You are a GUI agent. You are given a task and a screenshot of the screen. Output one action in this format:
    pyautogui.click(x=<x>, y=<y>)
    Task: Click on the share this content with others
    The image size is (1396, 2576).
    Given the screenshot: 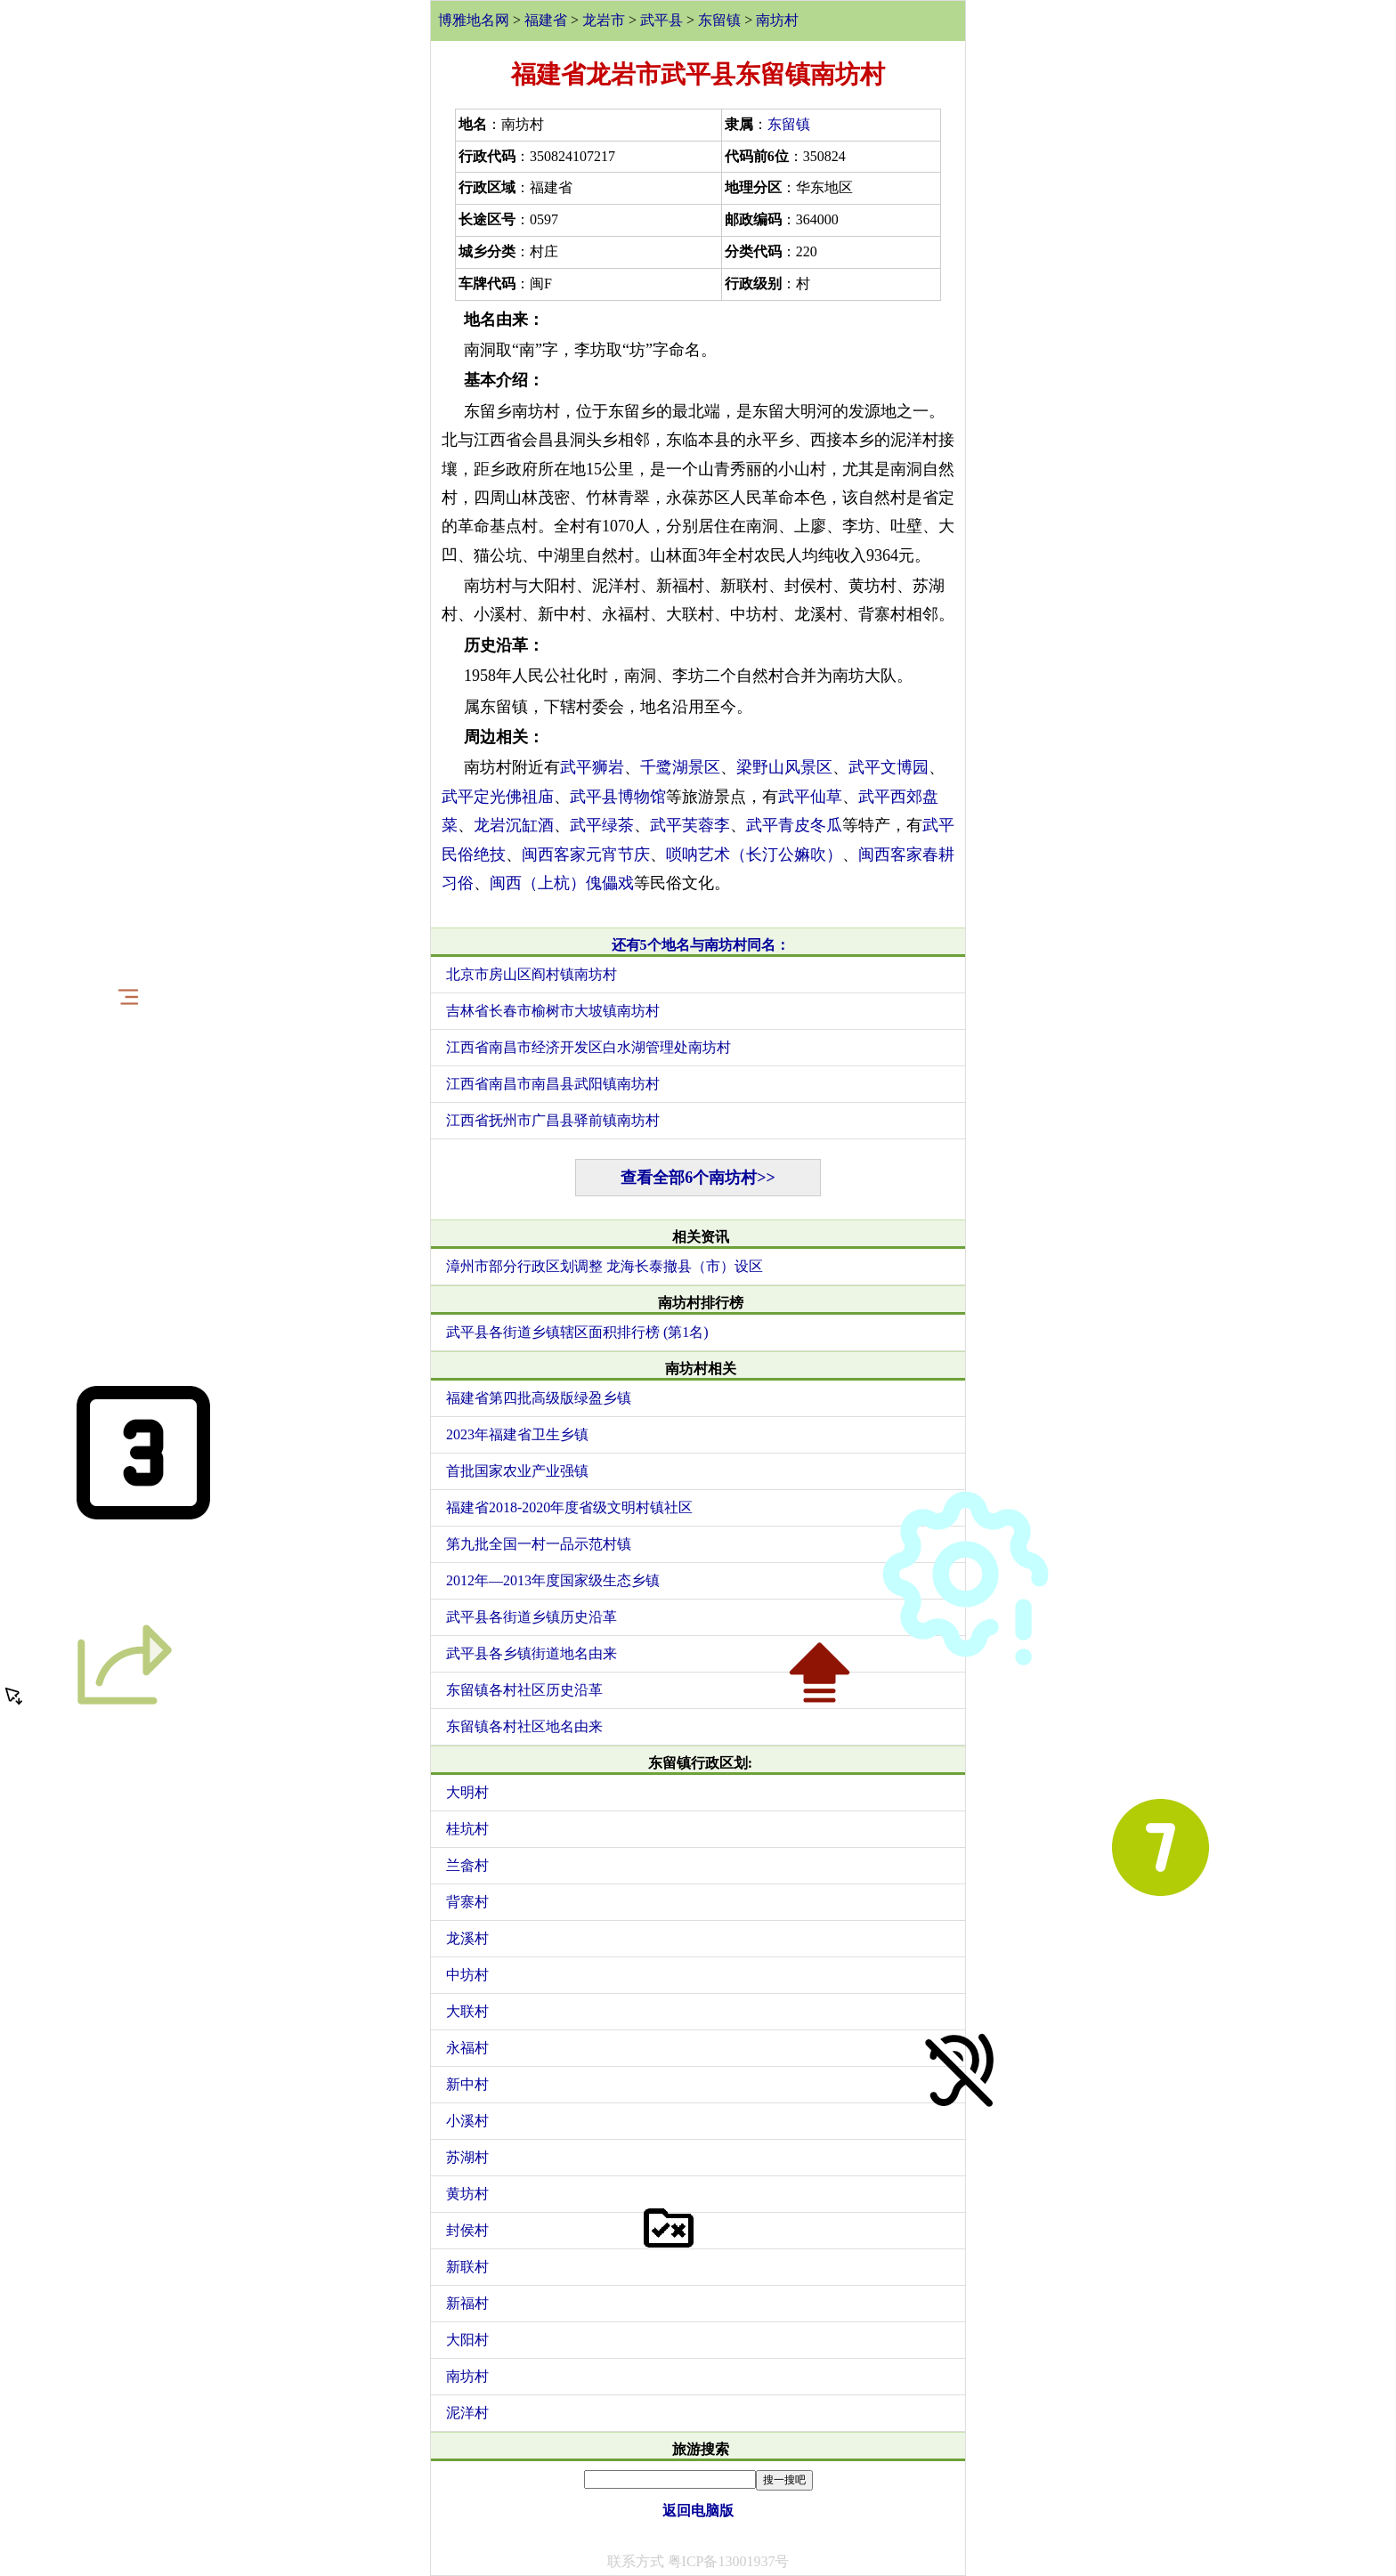 What is the action you would take?
    pyautogui.click(x=125, y=1661)
    